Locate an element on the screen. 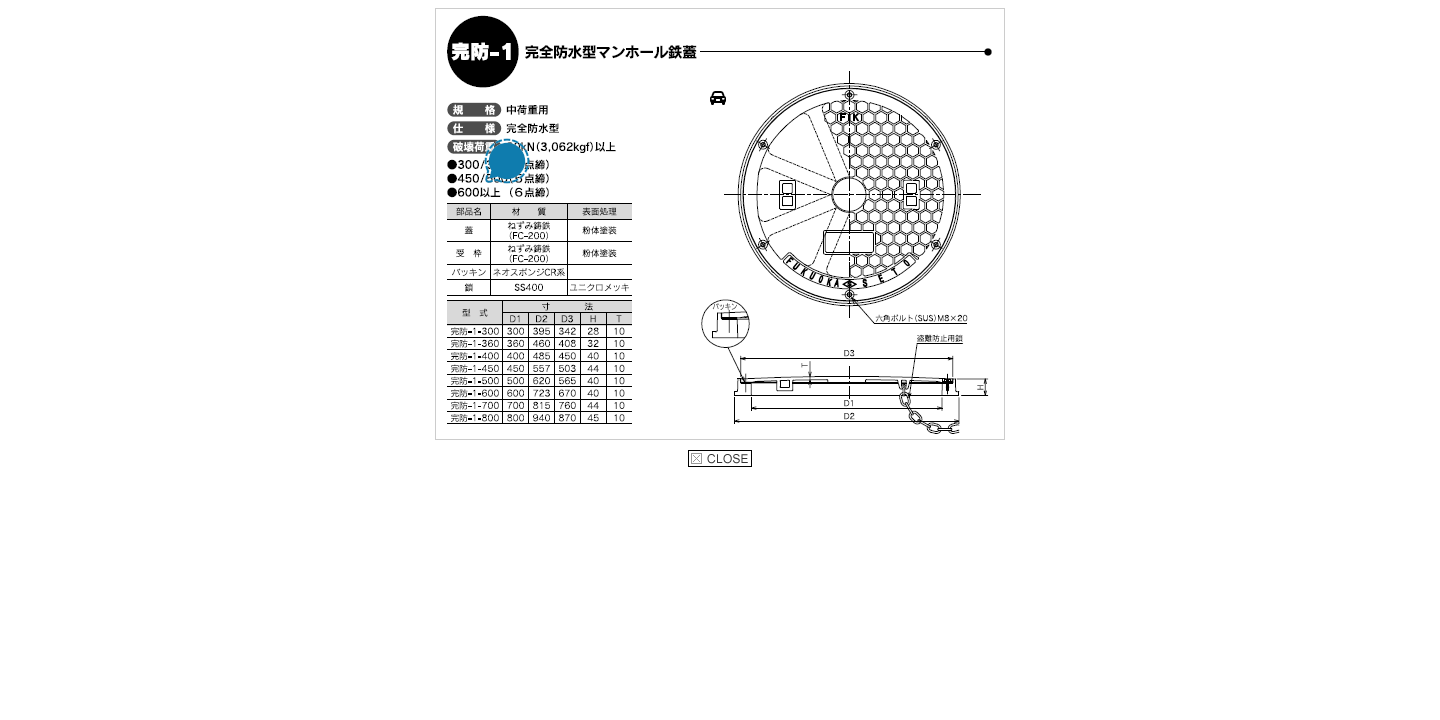 This screenshot has height=720, width=1440. open signal messenger app is located at coordinates (507, 161).